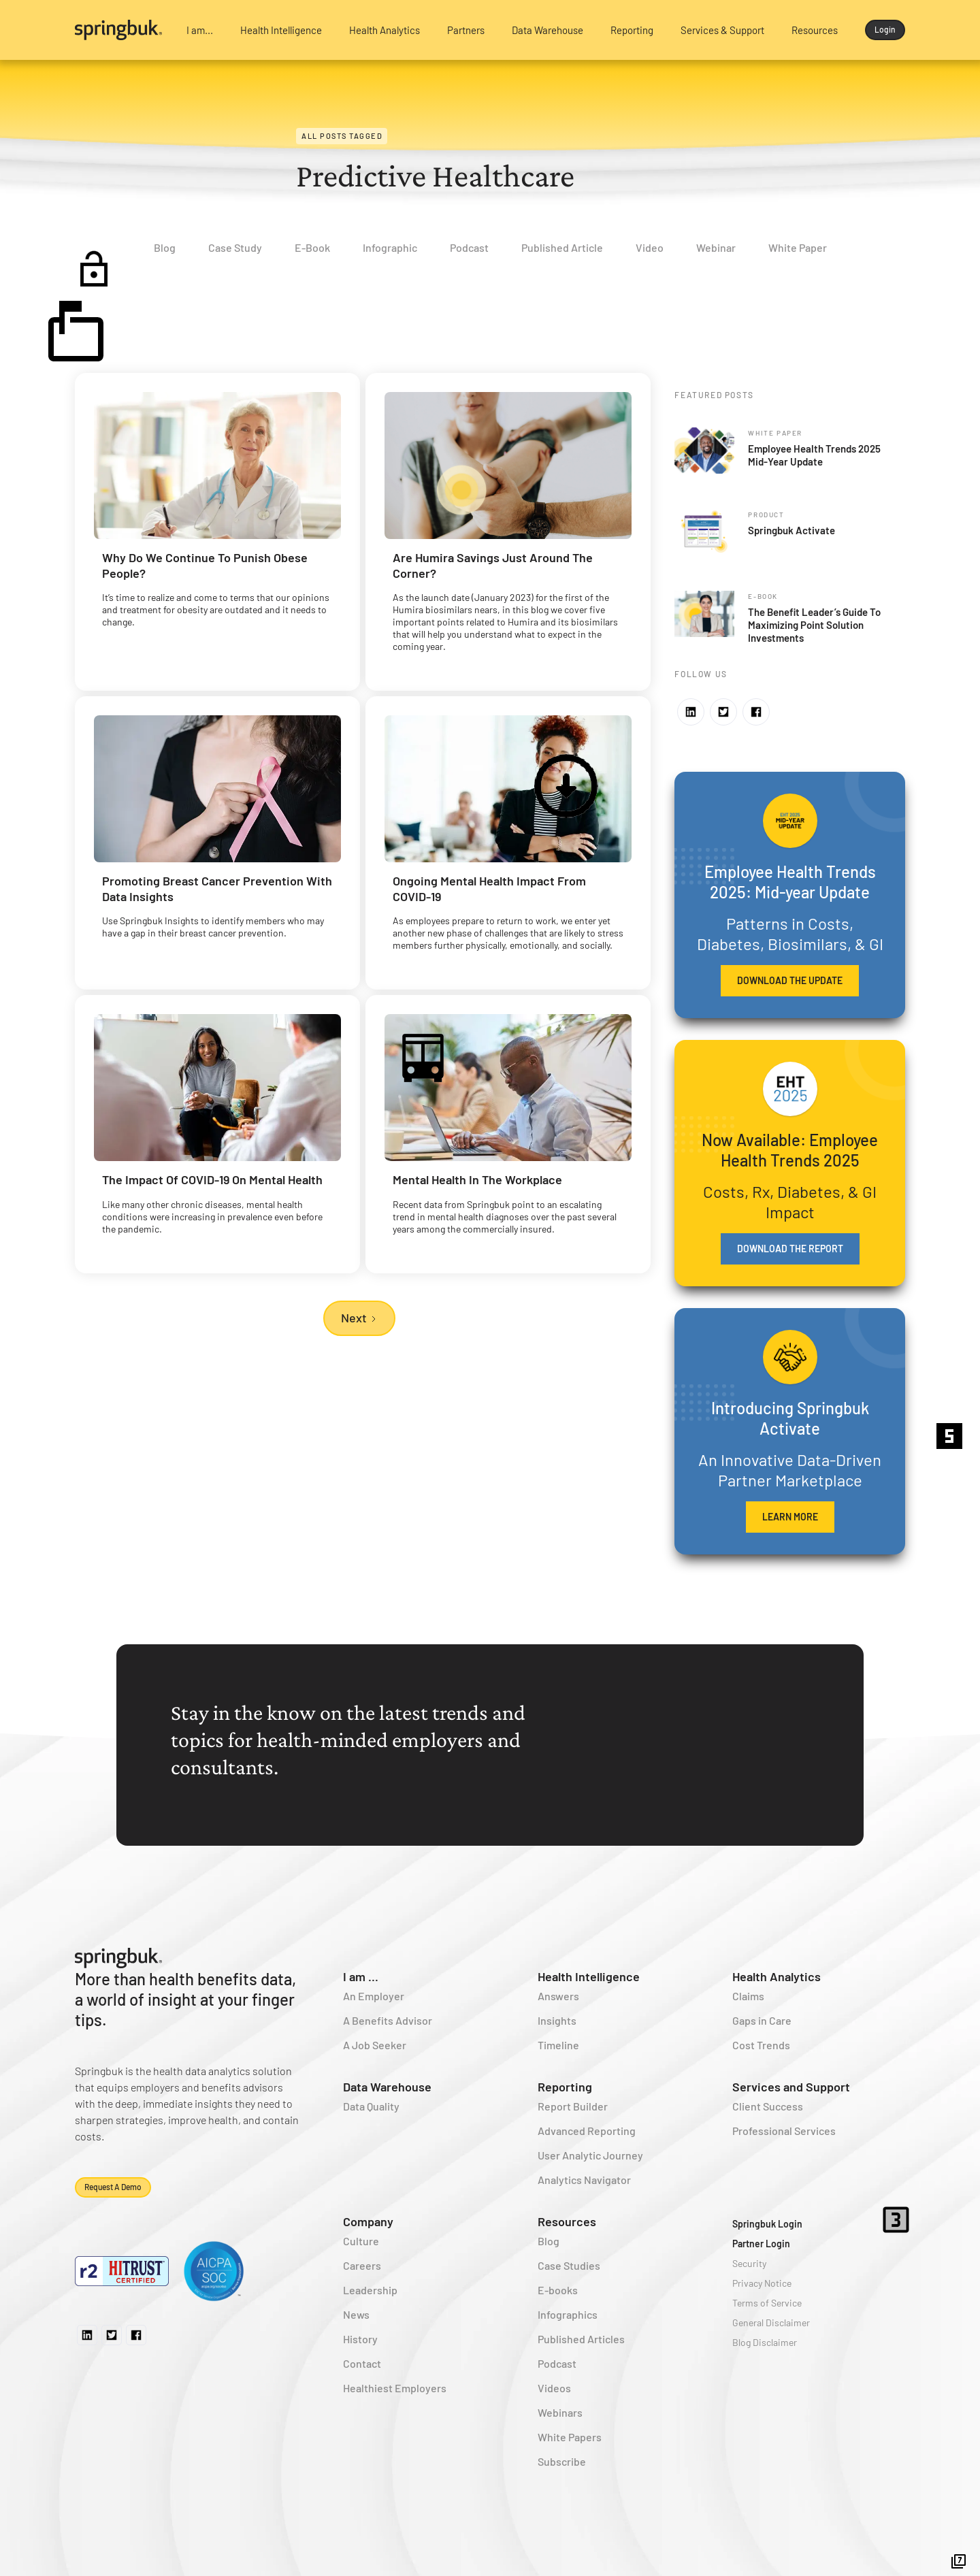 The width and height of the screenshot is (980, 2576). Describe the element at coordinates (896, 2219) in the screenshot. I see `select option 3 in a numbered list` at that location.